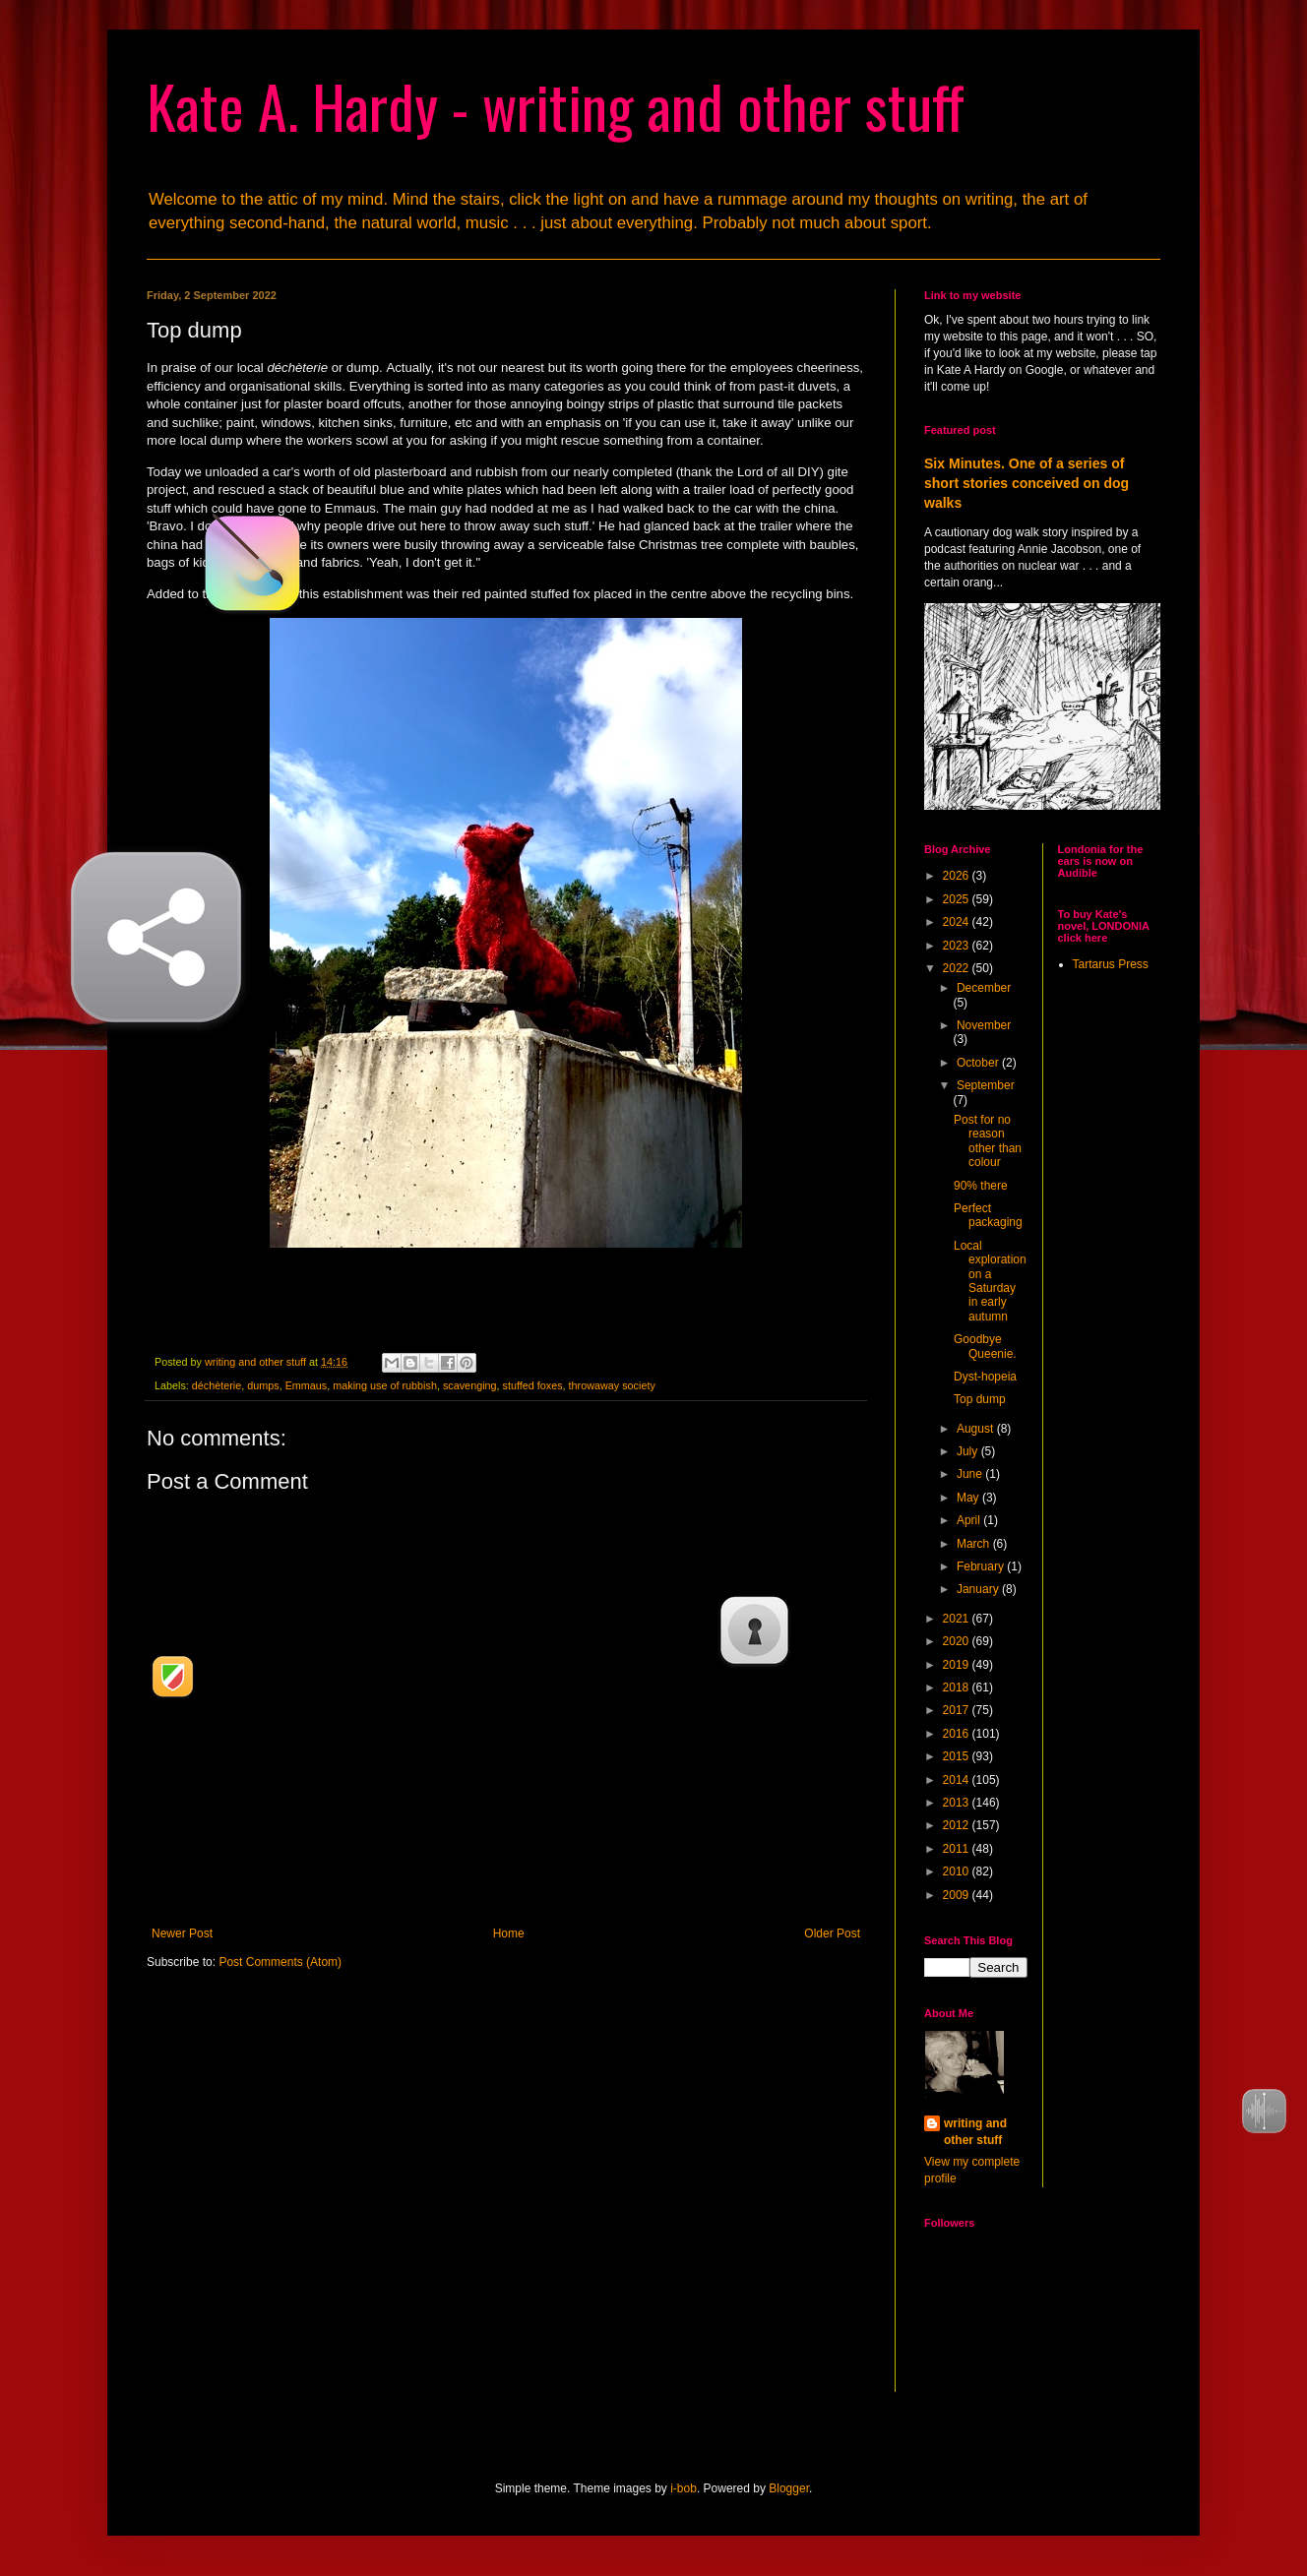 The width and height of the screenshot is (1307, 2576). Describe the element at coordinates (754, 1631) in the screenshot. I see `enter password to authenticate` at that location.